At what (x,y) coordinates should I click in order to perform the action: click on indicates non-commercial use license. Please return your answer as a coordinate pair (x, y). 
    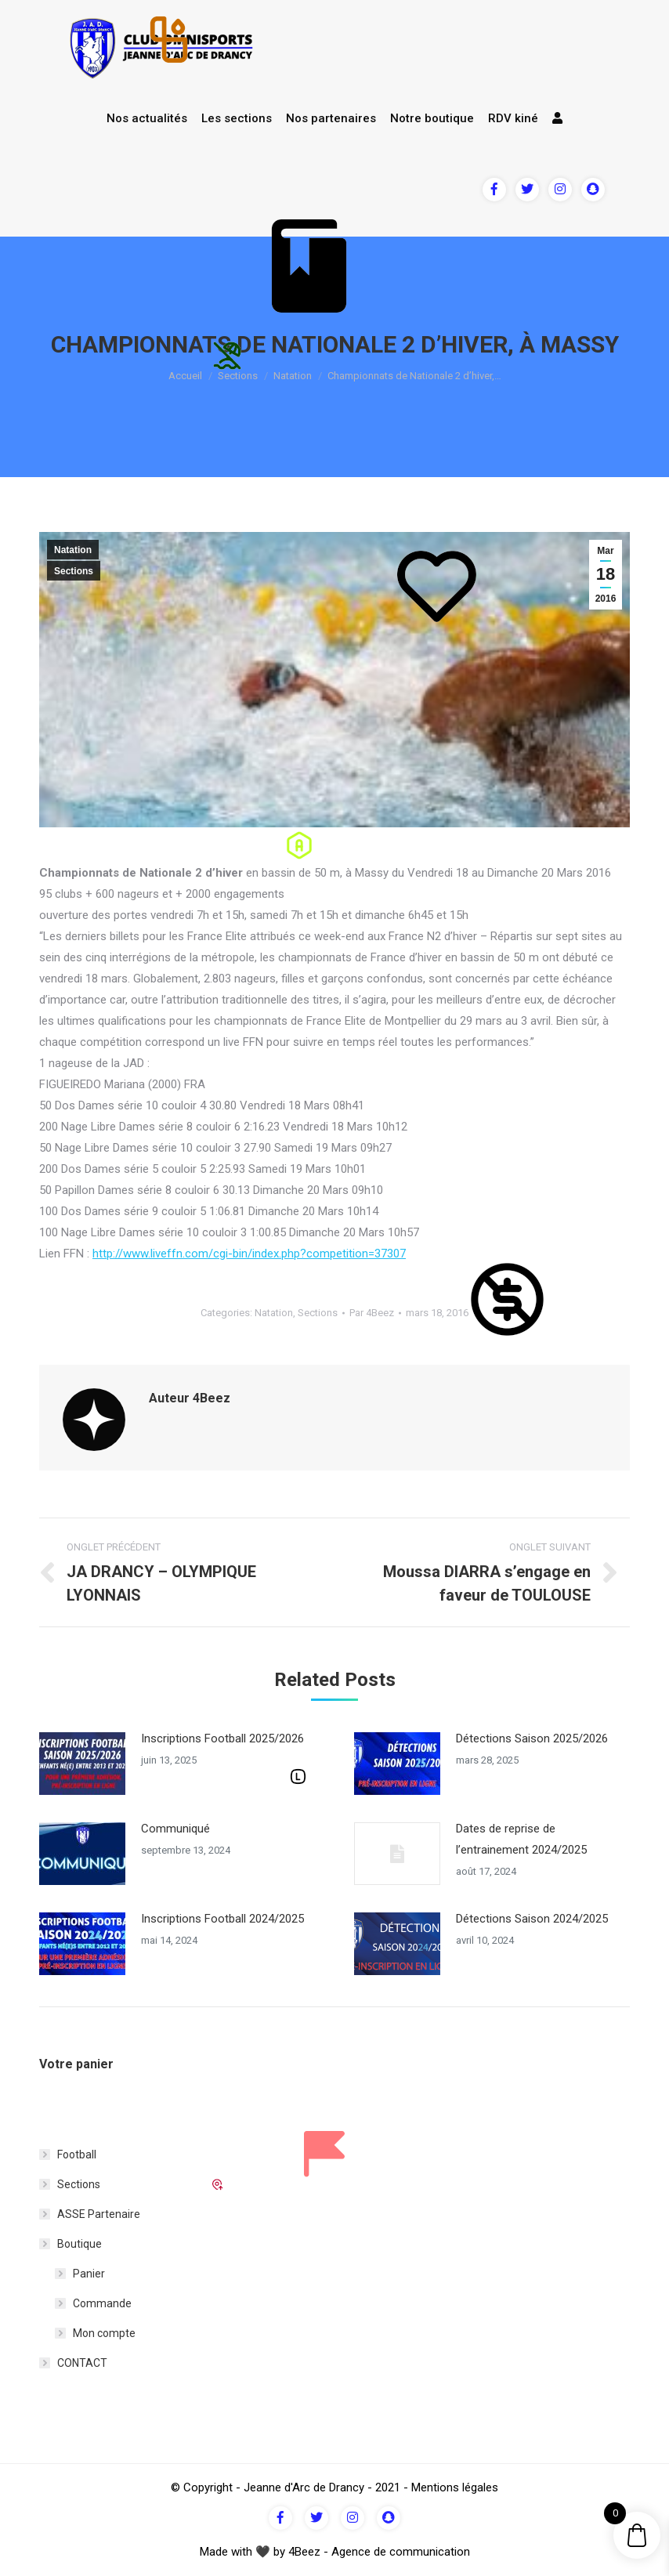
    Looking at the image, I should click on (507, 1299).